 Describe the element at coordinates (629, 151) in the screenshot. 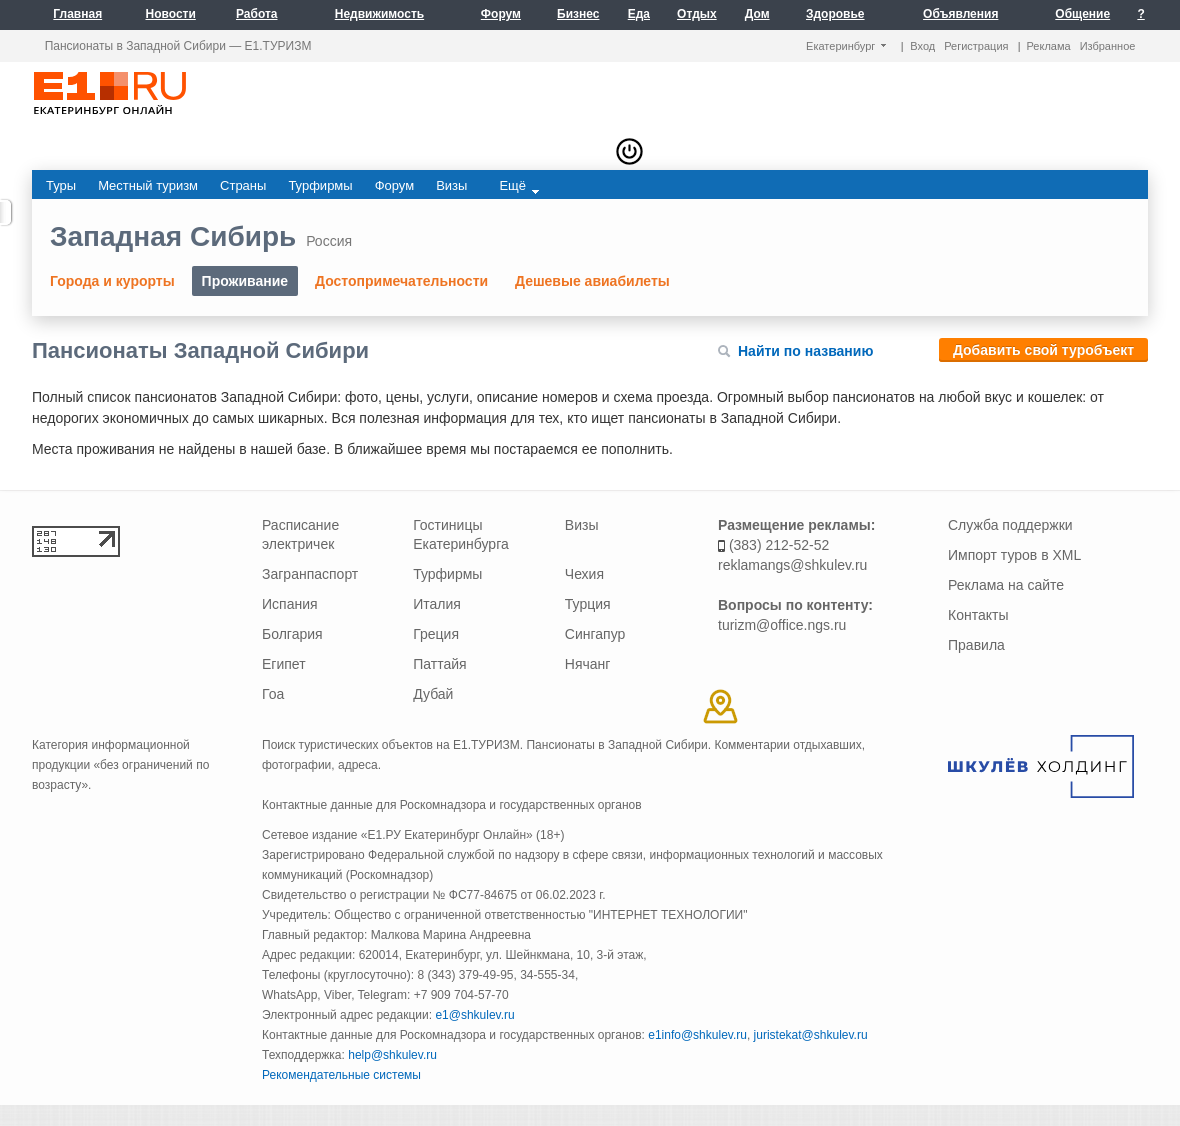

I see `turn device on or off` at that location.